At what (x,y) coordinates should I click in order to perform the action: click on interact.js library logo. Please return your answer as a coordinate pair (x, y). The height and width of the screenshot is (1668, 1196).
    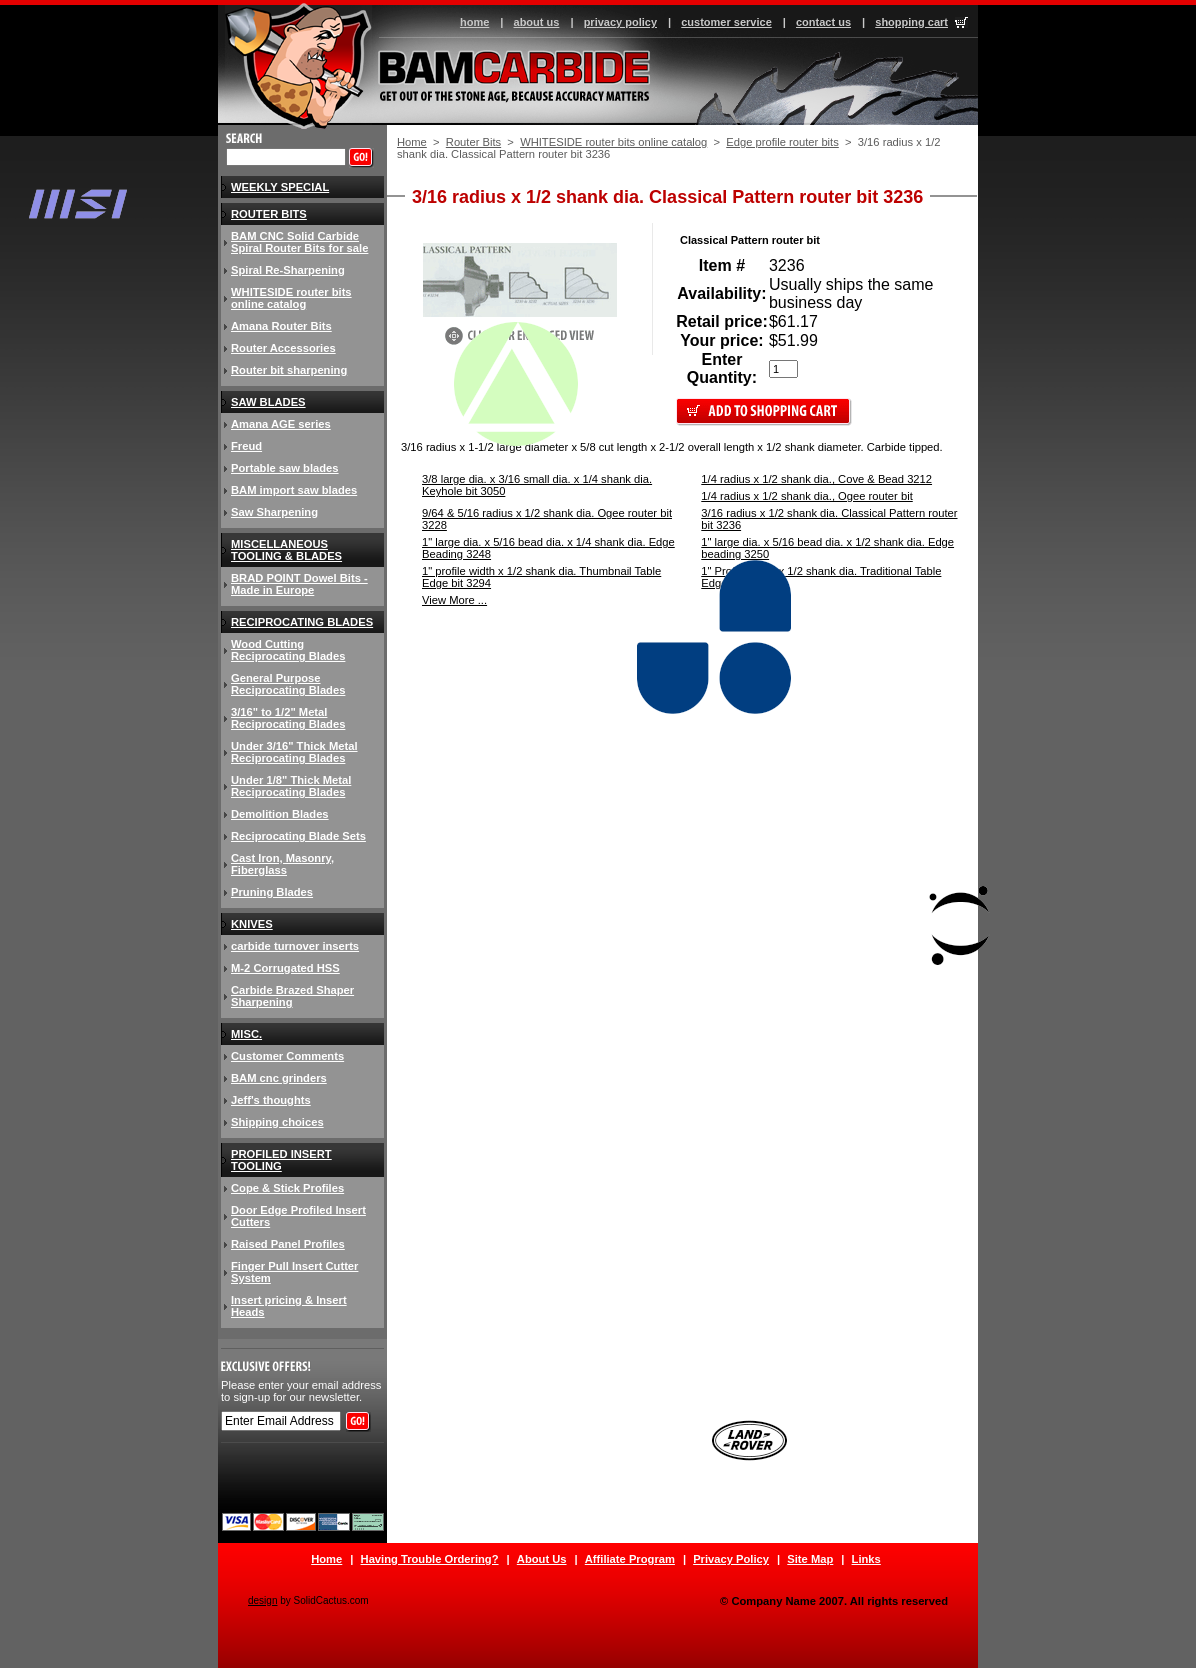
    Looking at the image, I should click on (516, 384).